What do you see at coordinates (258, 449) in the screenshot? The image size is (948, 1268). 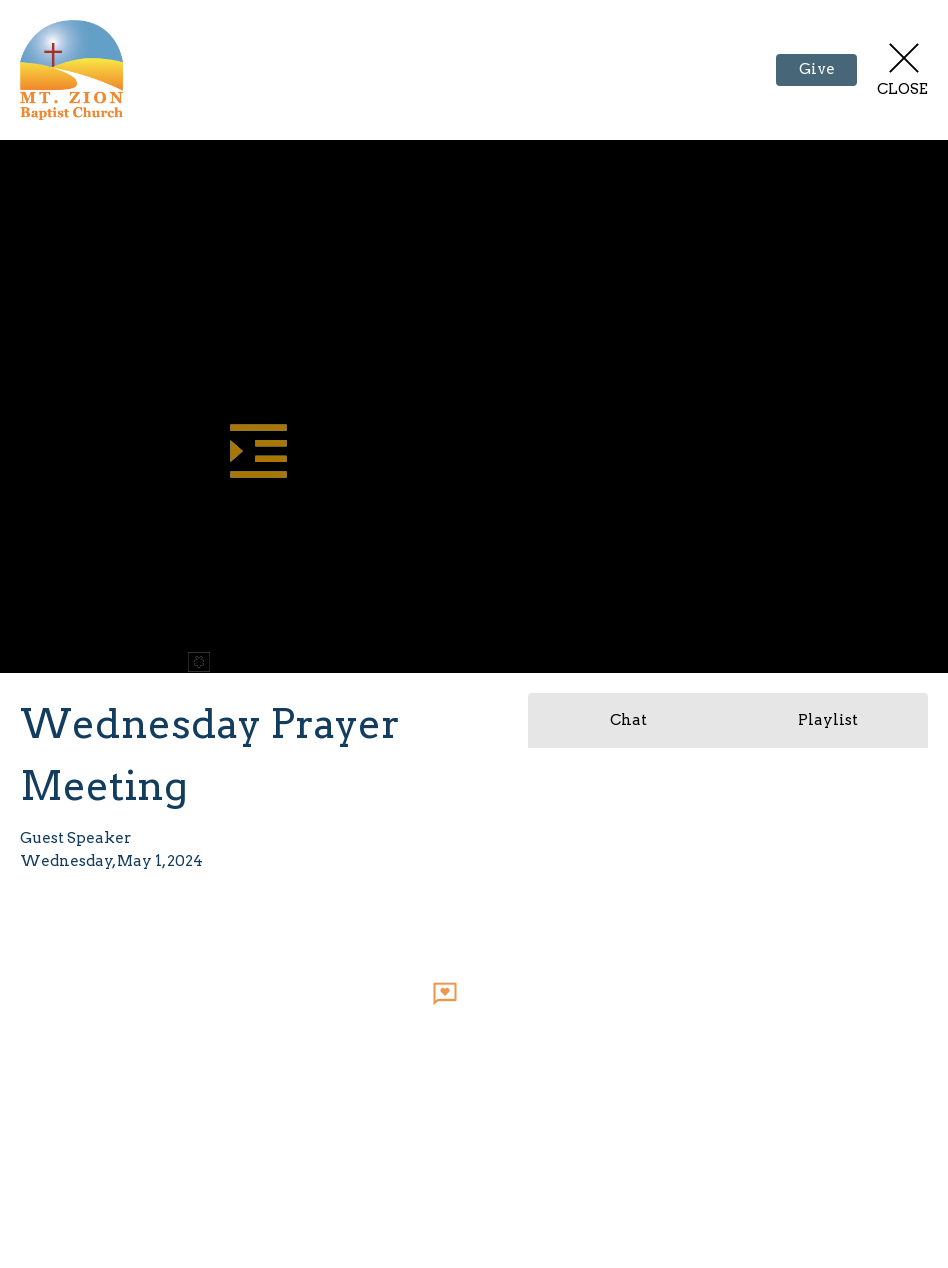 I see `increase text indentation` at bounding box center [258, 449].